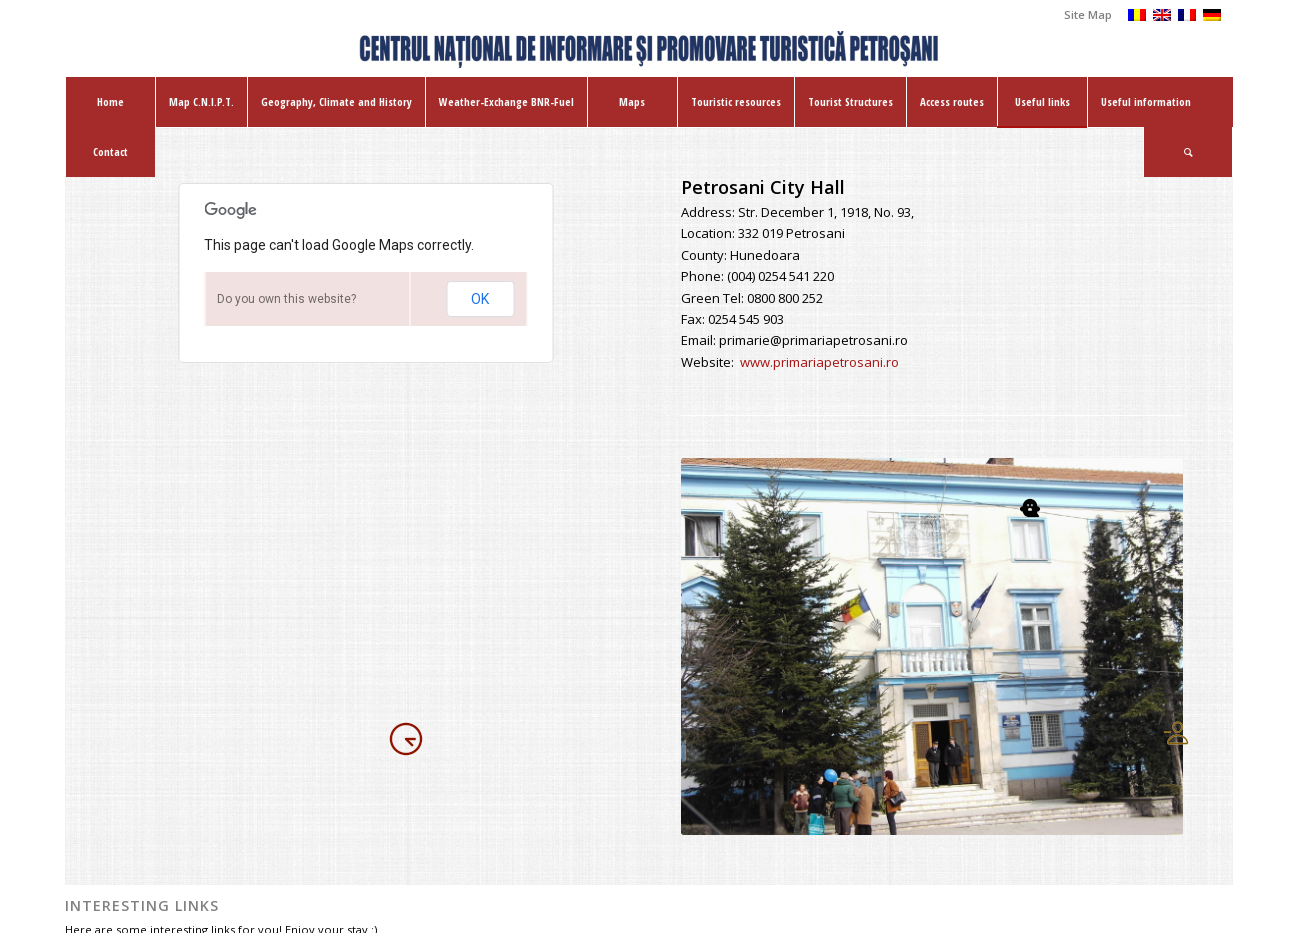 This screenshot has height=933, width=1298. Describe the element at coordinates (1030, 508) in the screenshot. I see `toggle ghost mode or invisible status` at that location.